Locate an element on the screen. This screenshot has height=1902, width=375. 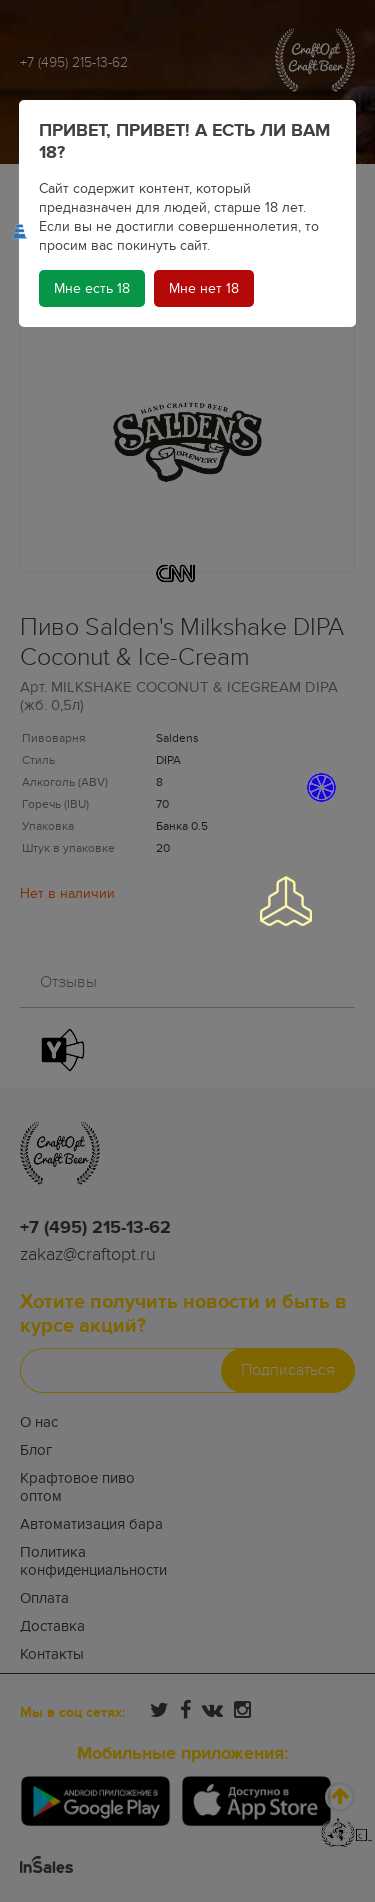
open Yammer enterprise social network is located at coordinates (63, 1050).